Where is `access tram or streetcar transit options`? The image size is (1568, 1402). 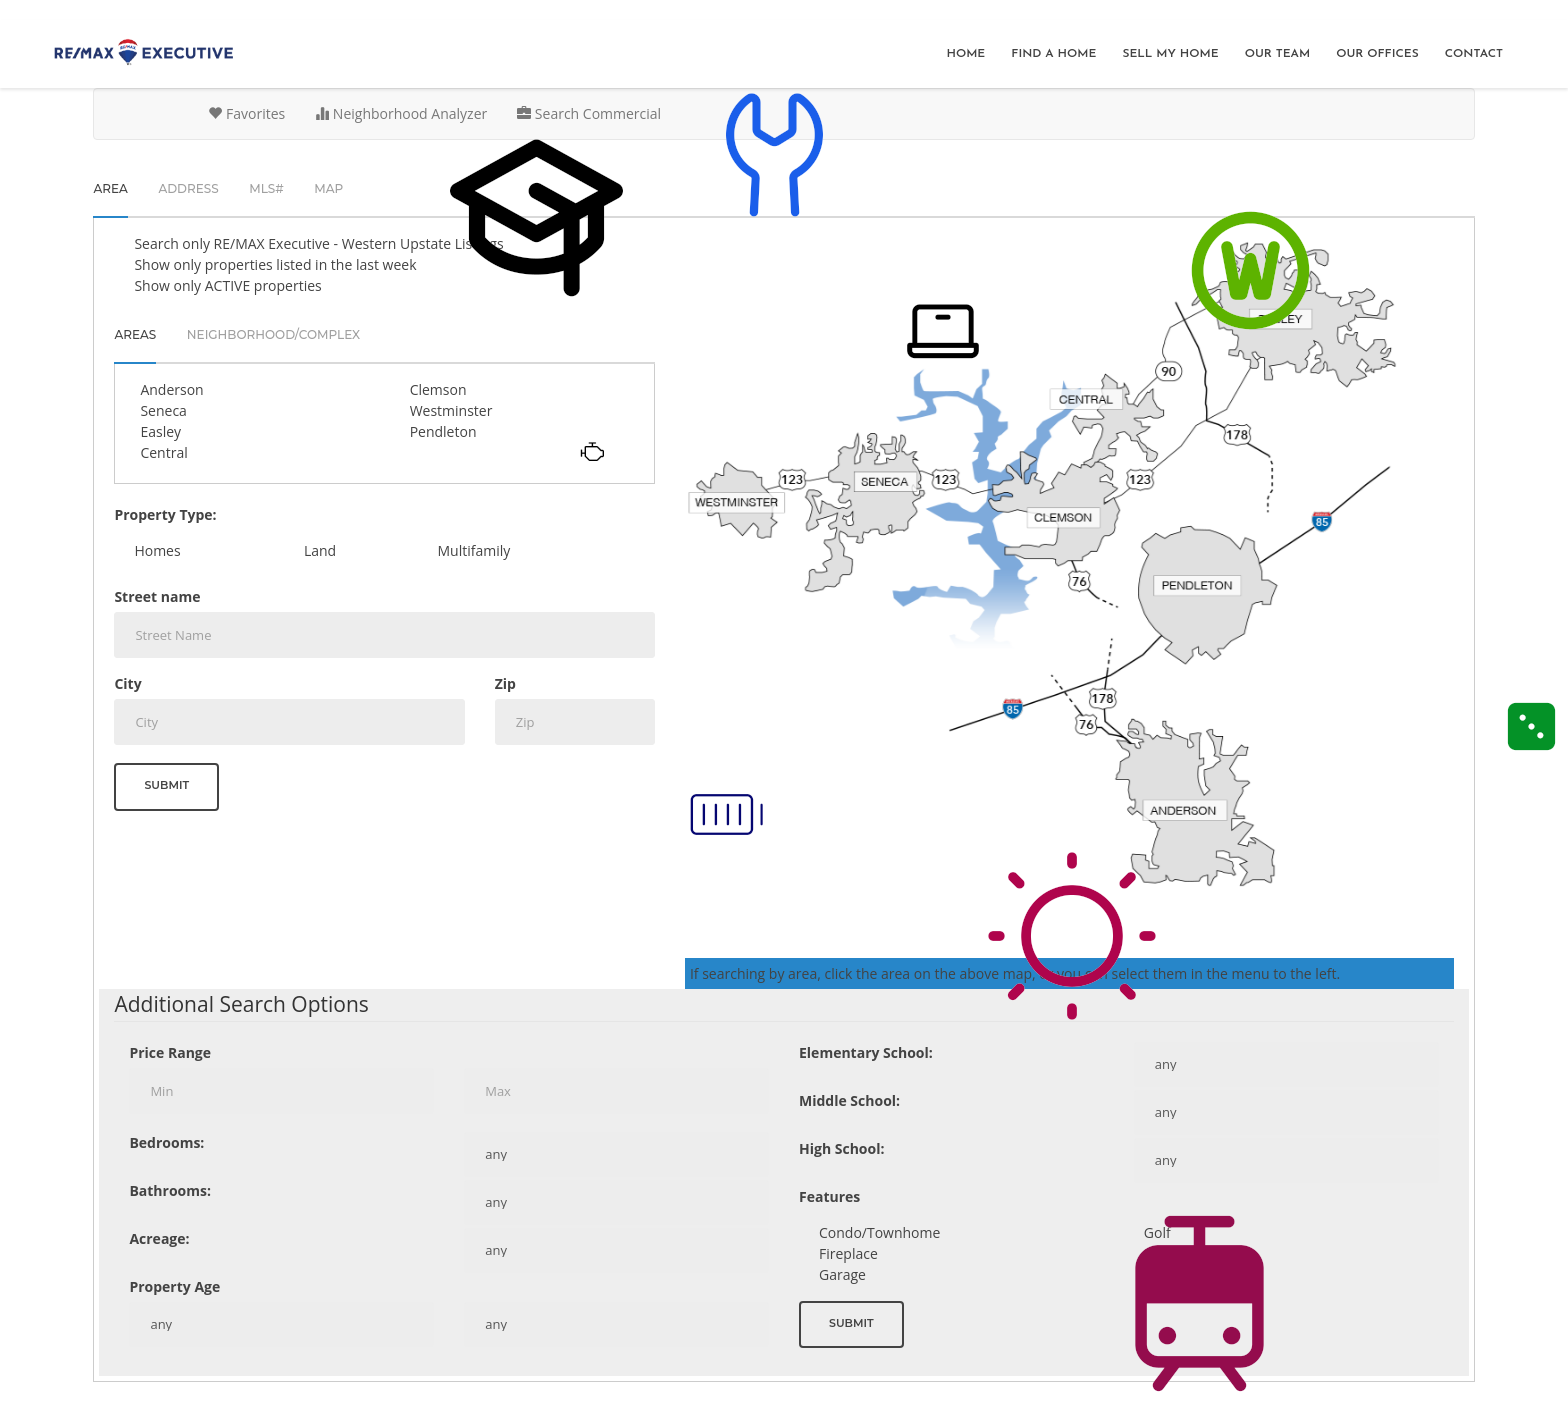 access tram or streetcar transit options is located at coordinates (1199, 1303).